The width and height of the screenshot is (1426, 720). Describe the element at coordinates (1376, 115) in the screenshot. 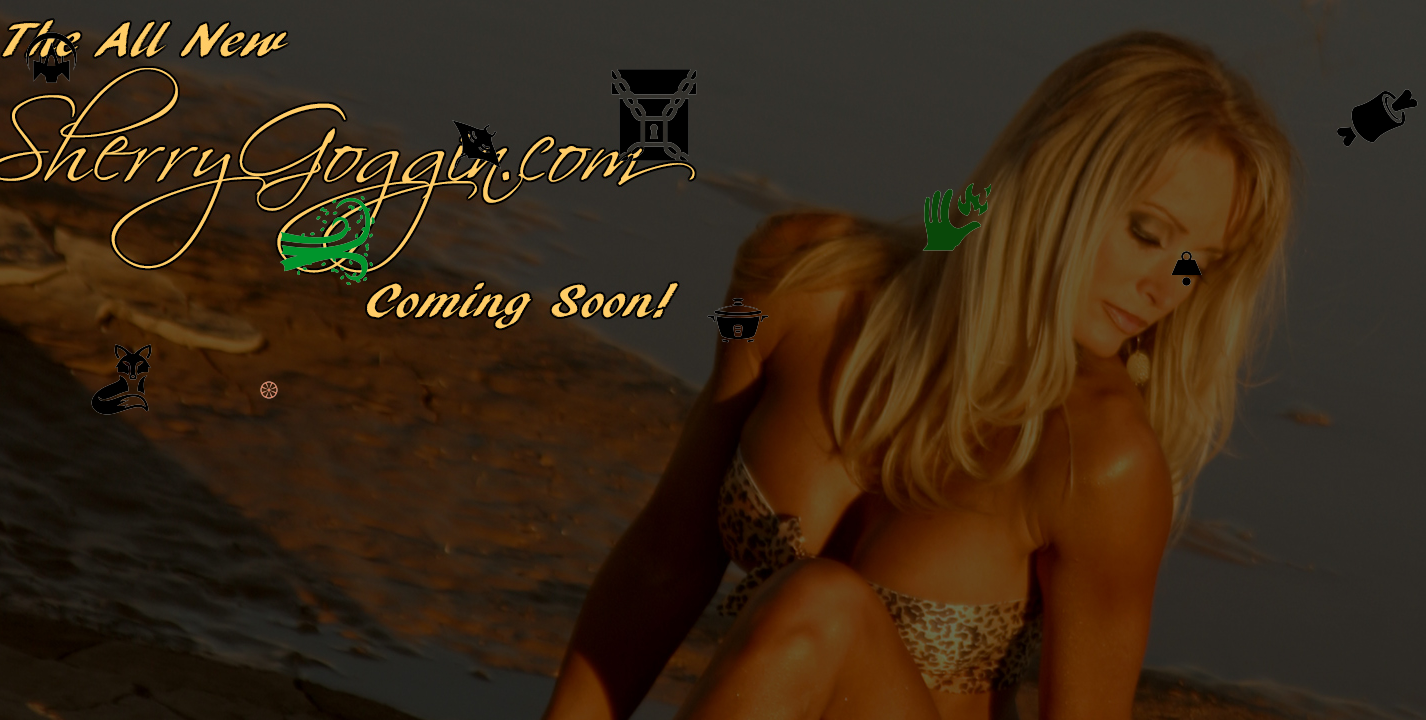

I see `food or meat item in a game inventory` at that location.